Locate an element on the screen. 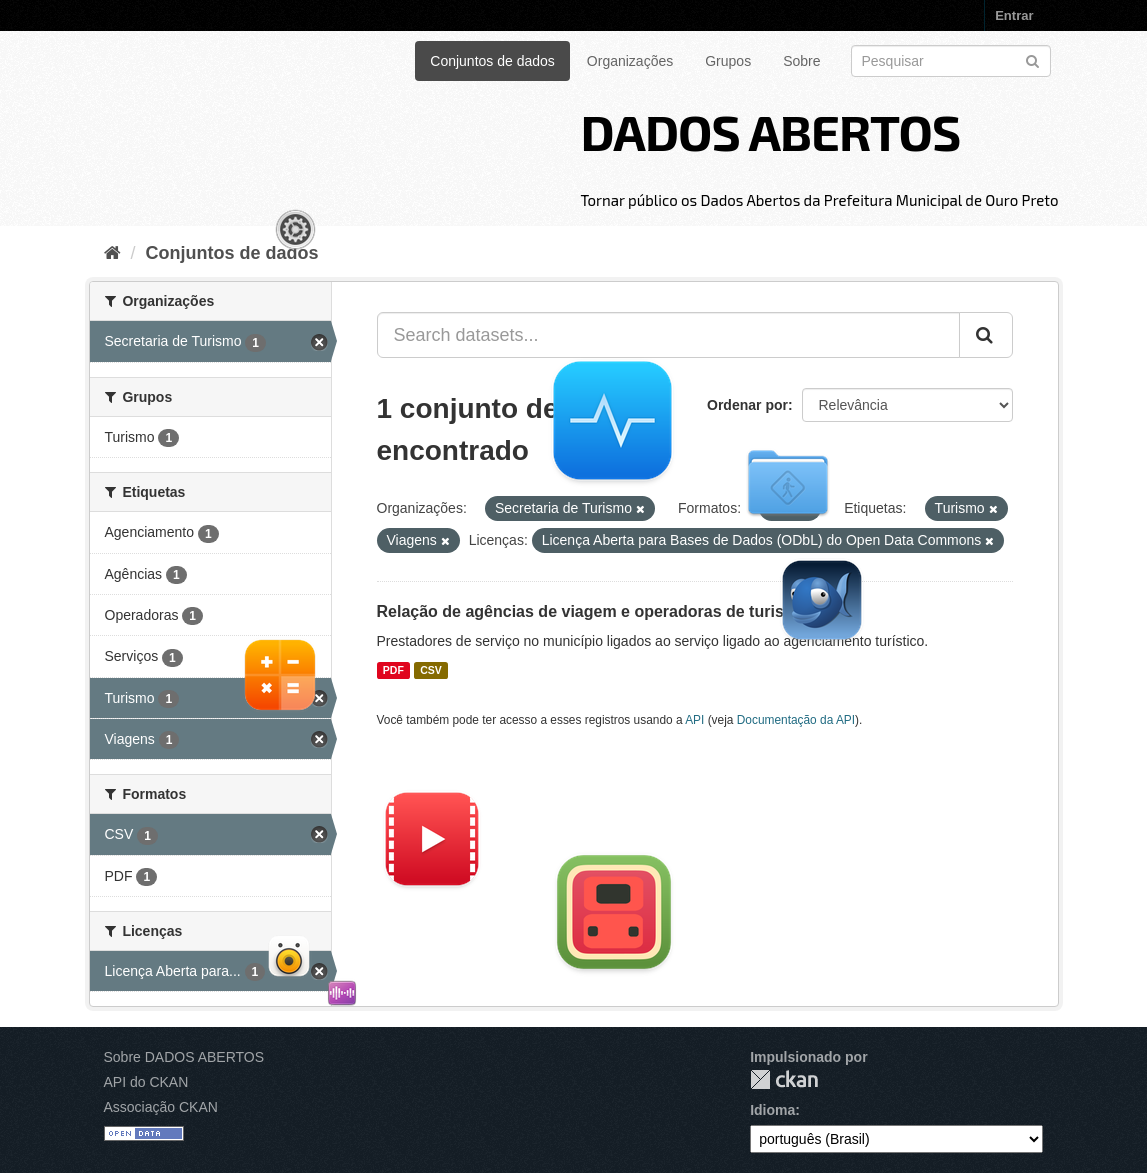 The height and width of the screenshot is (1173, 1147). open bluefish text editor is located at coordinates (822, 600).